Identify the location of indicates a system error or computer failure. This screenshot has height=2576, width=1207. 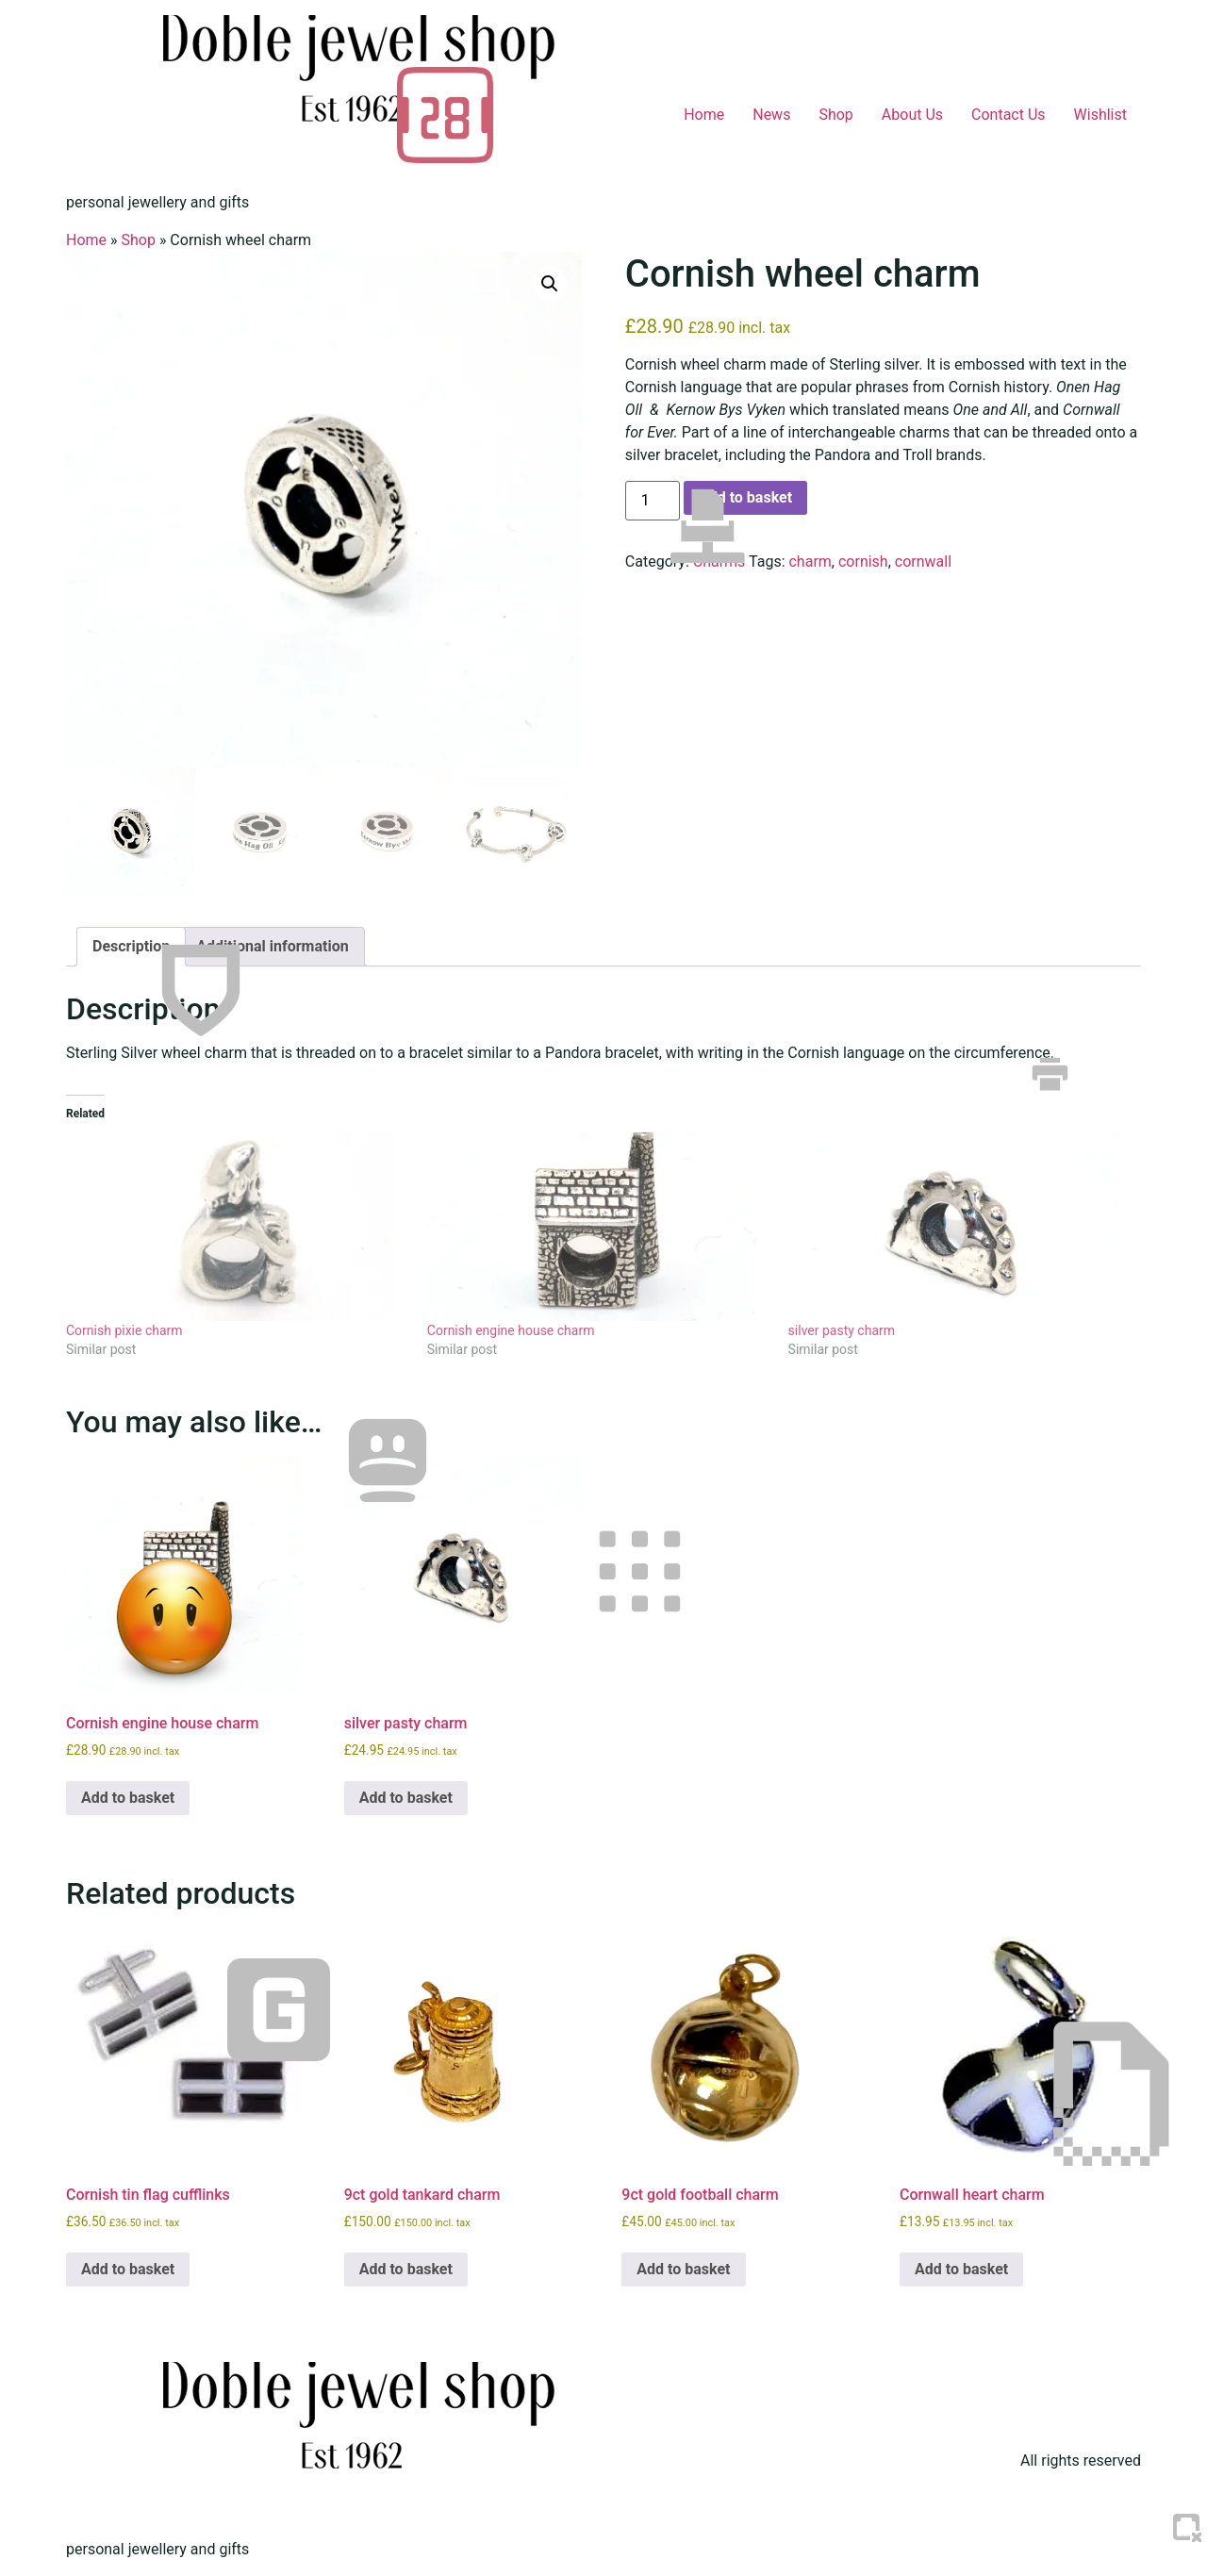
(388, 1458).